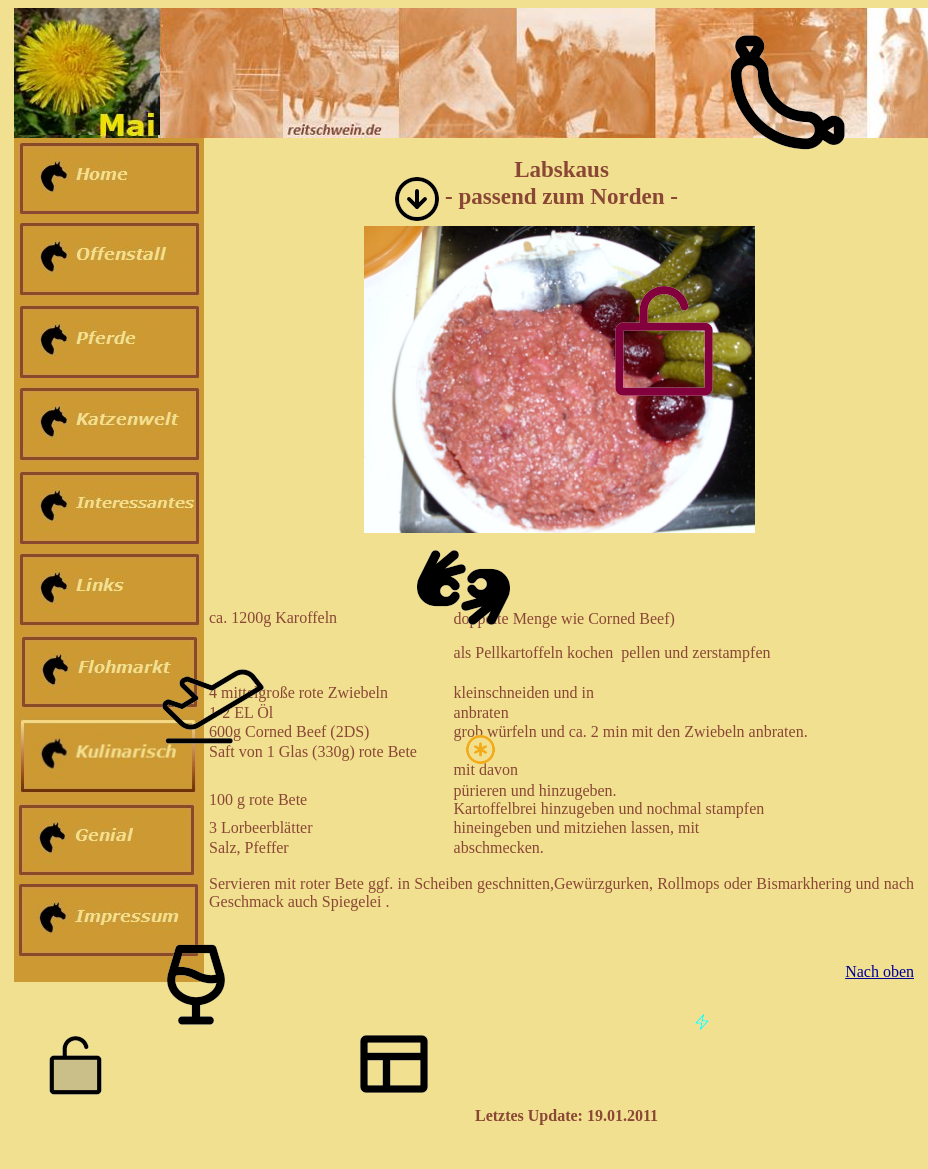 This screenshot has width=928, height=1169. I want to click on change page layout or view, so click(394, 1064).